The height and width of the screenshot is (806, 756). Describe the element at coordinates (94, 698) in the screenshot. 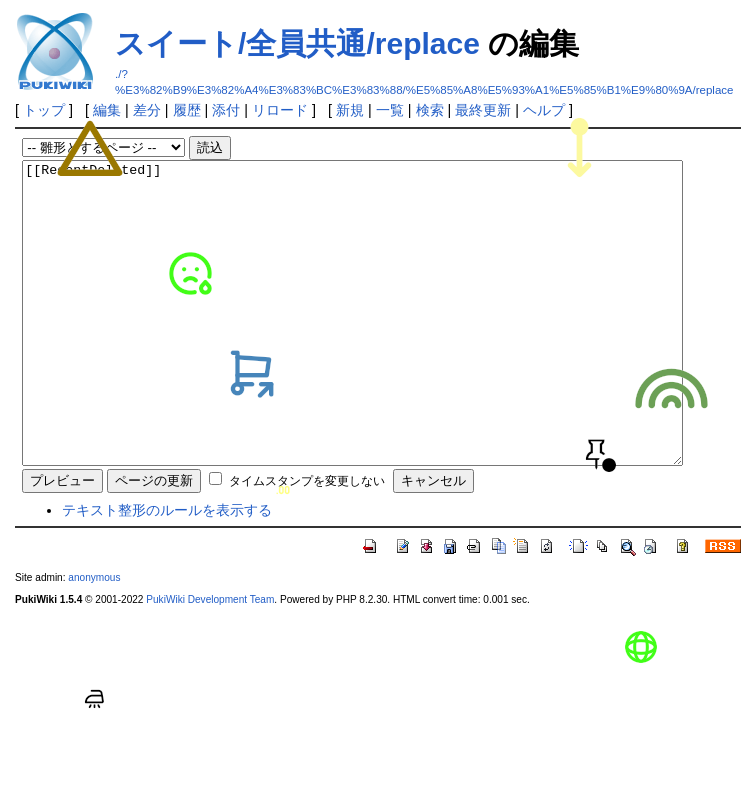

I see `indicates steam iron setting available` at that location.